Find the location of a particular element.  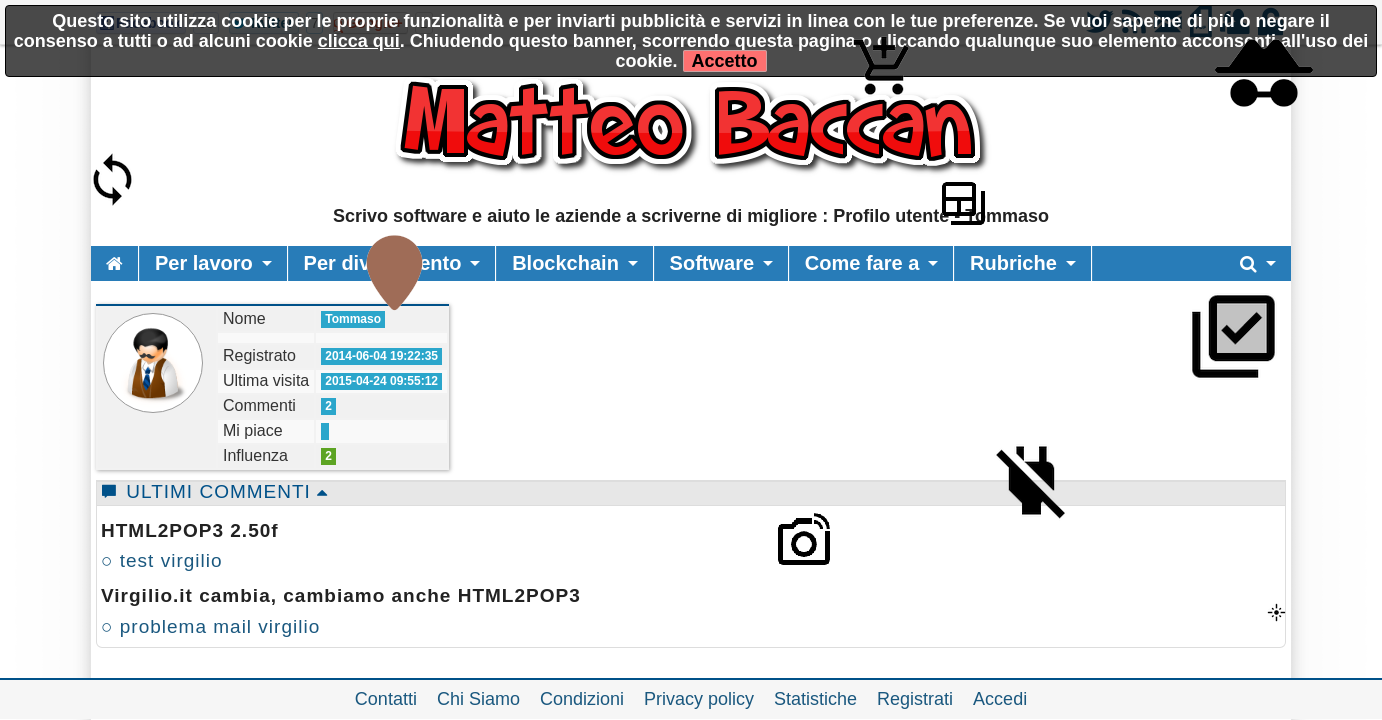

item successfully added to library is located at coordinates (1233, 336).